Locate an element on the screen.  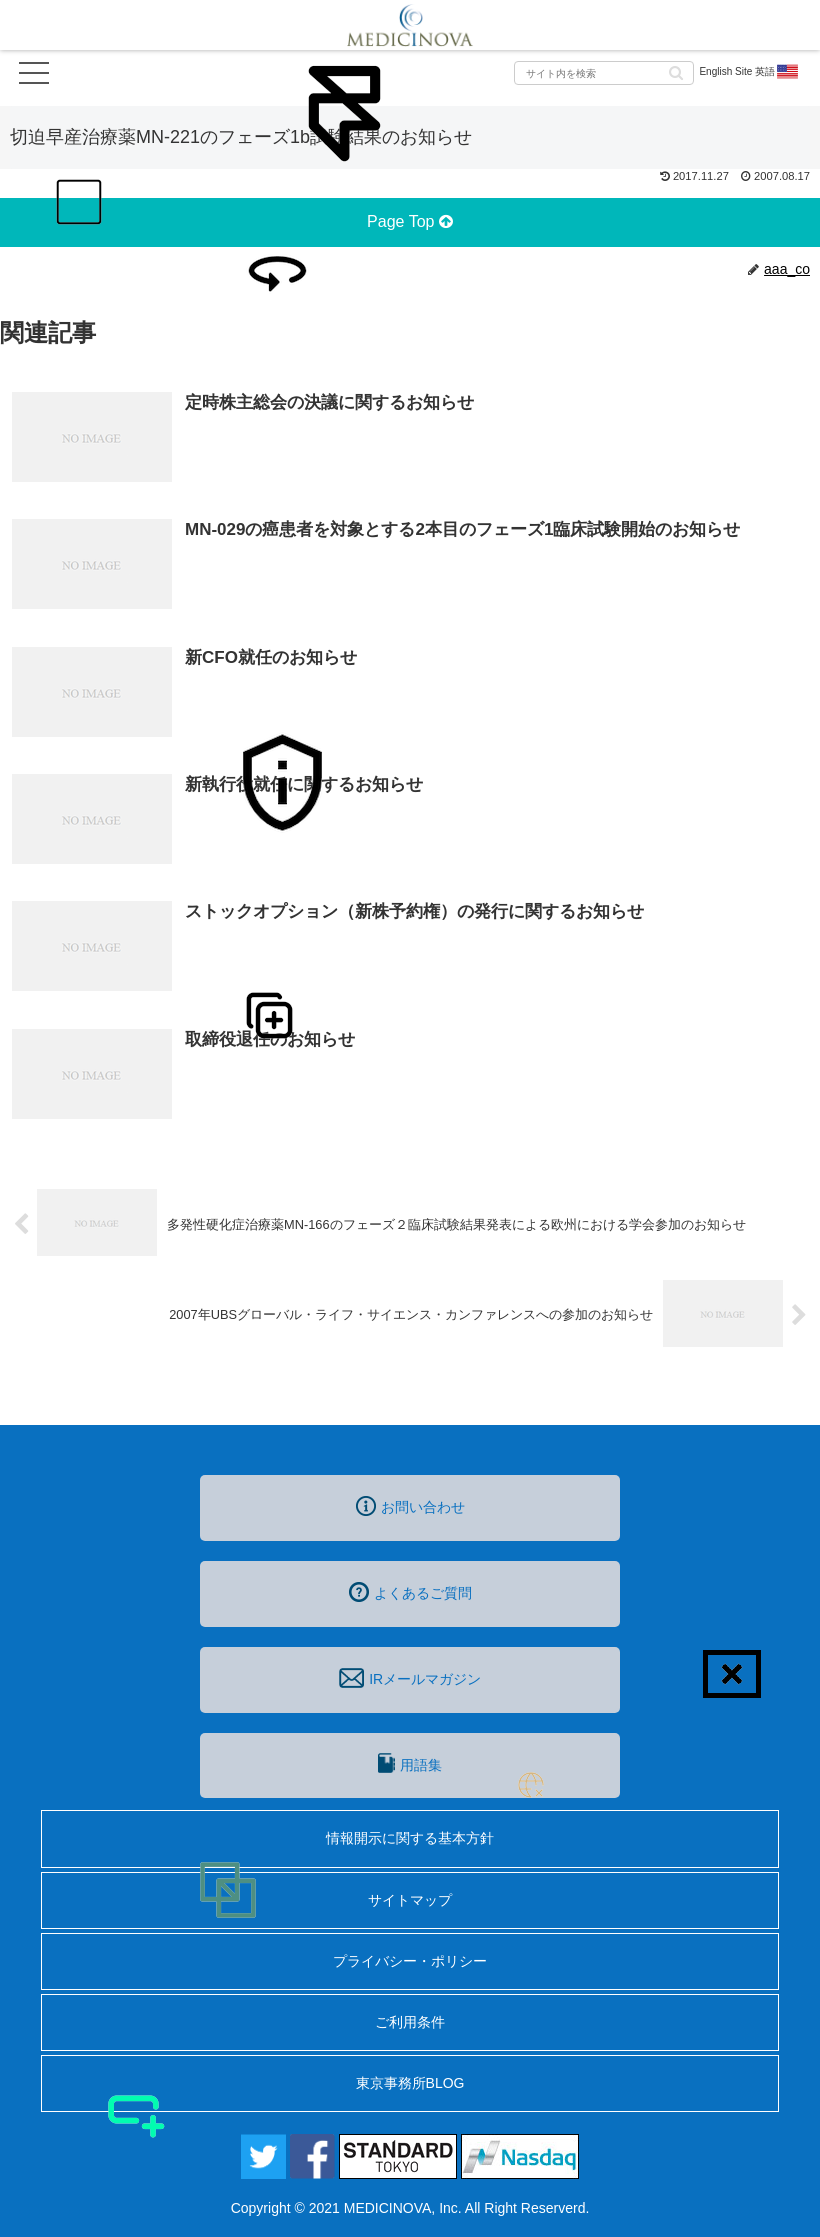
disconnect from the internet is located at coordinates (531, 1785).